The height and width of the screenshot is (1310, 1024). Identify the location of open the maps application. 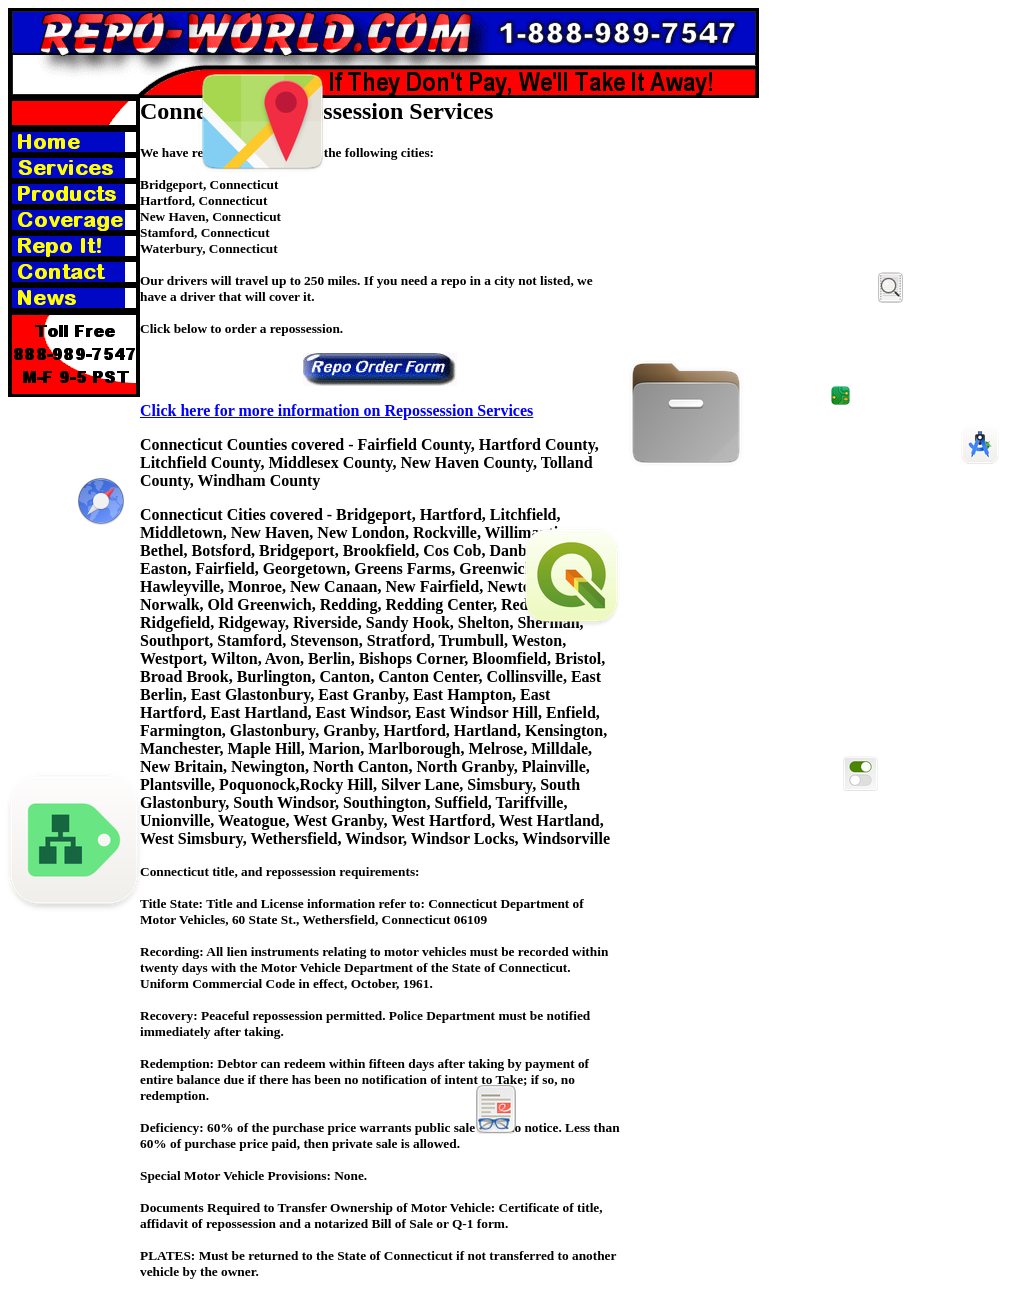
(262, 121).